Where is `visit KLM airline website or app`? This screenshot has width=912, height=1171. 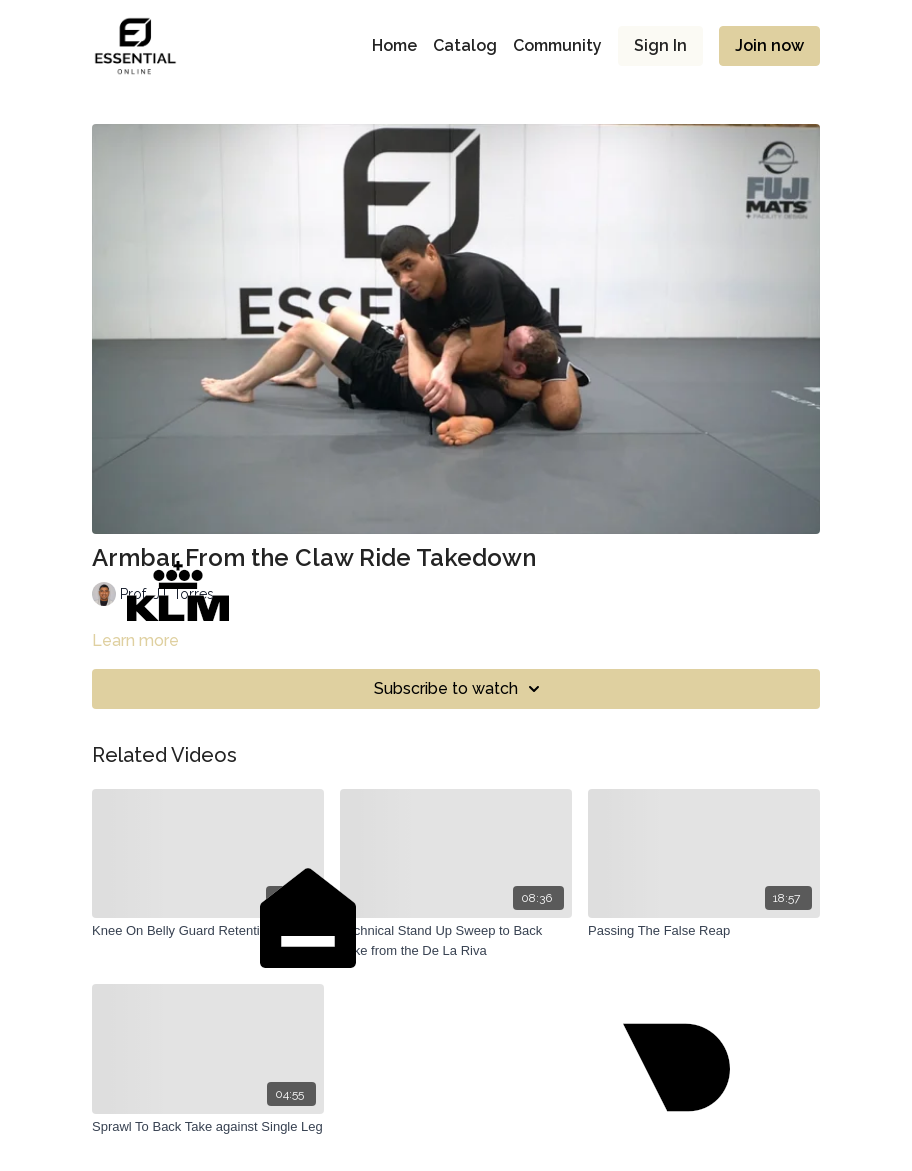
visit KLM airline website or app is located at coordinates (178, 591).